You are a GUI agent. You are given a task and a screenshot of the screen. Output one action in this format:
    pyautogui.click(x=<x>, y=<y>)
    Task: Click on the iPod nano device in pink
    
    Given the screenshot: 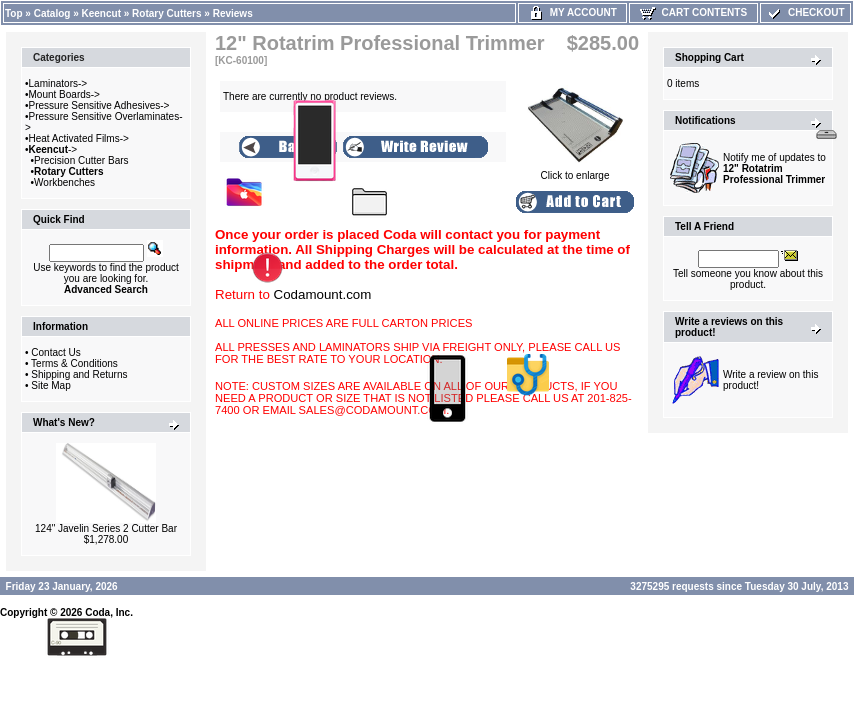 What is the action you would take?
    pyautogui.click(x=314, y=140)
    